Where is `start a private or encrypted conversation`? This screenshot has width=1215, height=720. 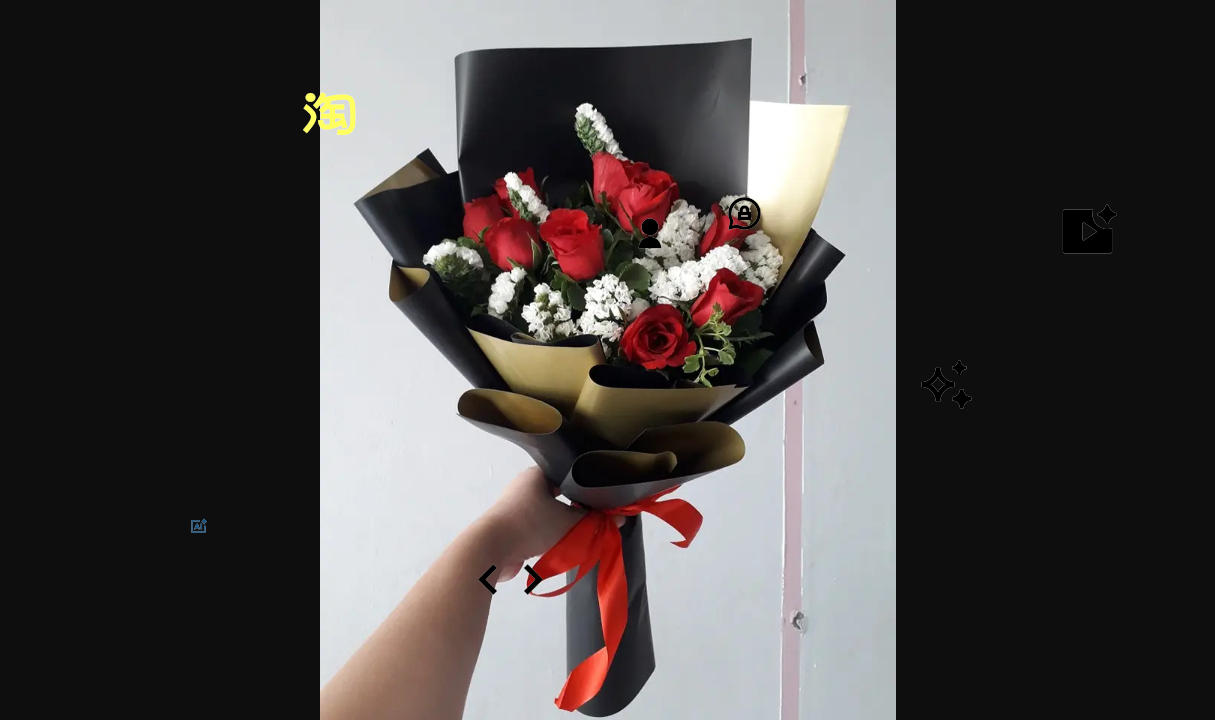
start a private or encrypted conversation is located at coordinates (744, 213).